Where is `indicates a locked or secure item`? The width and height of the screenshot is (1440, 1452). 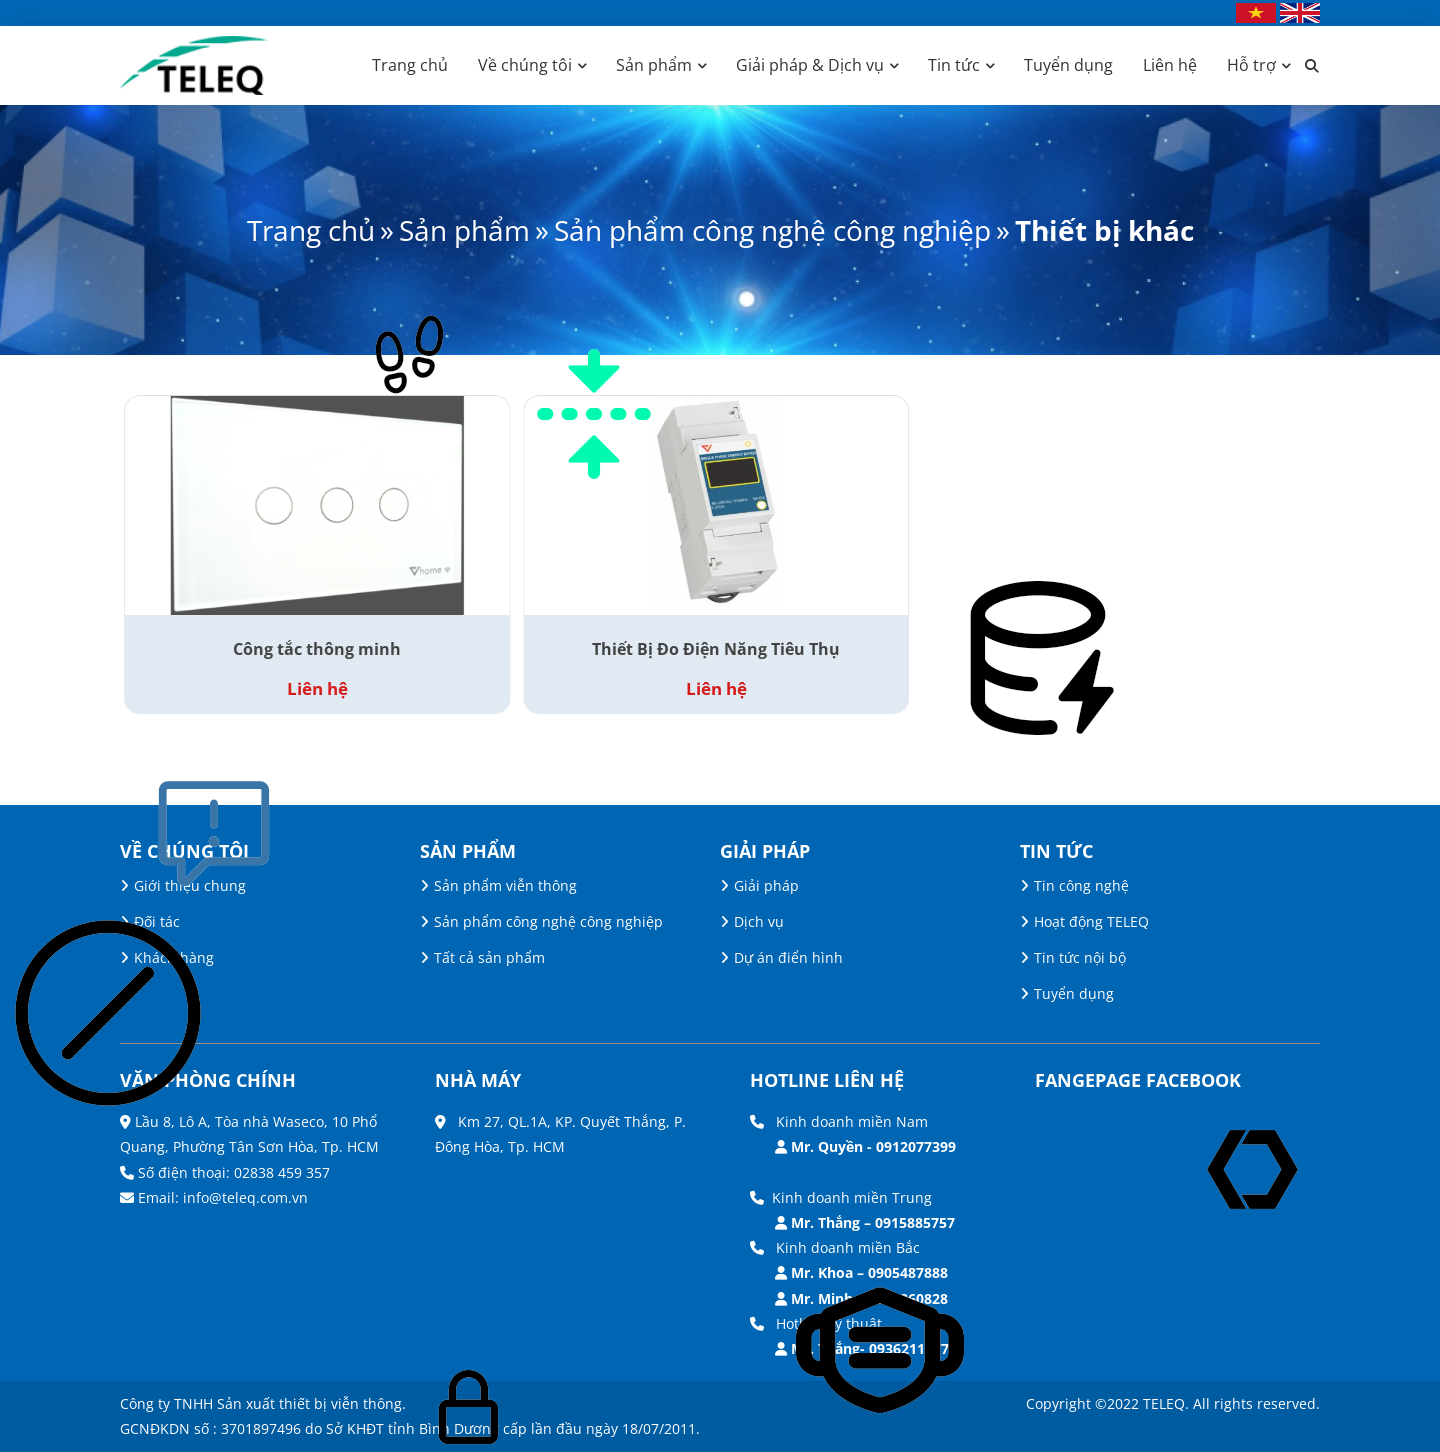 indicates a locked or secure item is located at coordinates (468, 1409).